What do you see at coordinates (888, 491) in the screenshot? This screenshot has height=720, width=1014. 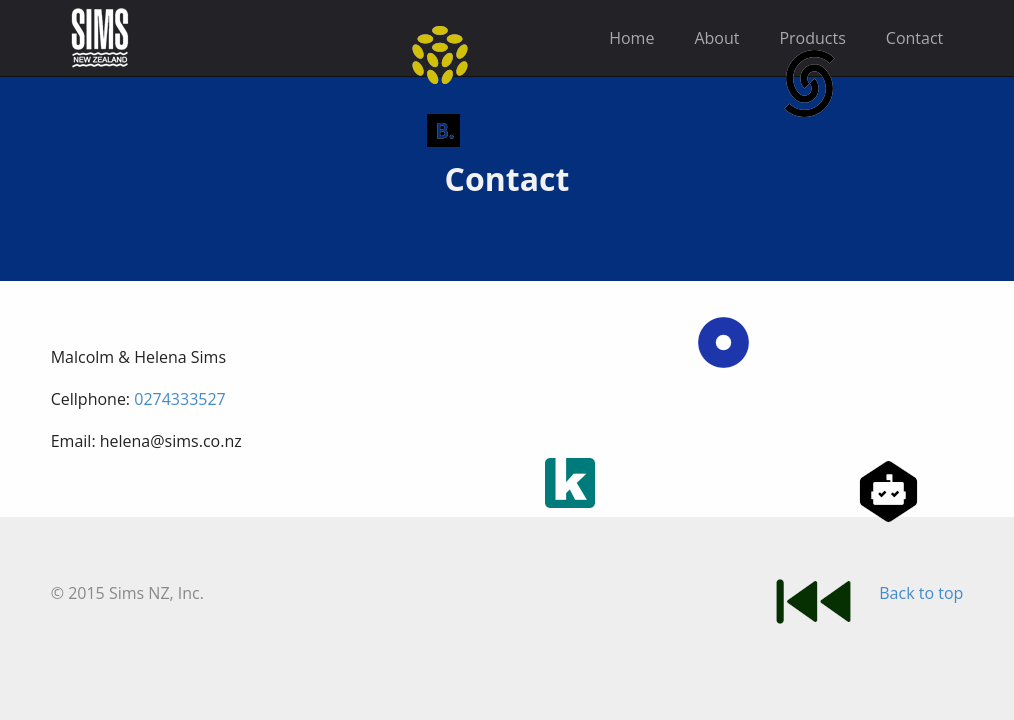 I see `GitHub Dependabot automated dependency updates` at bounding box center [888, 491].